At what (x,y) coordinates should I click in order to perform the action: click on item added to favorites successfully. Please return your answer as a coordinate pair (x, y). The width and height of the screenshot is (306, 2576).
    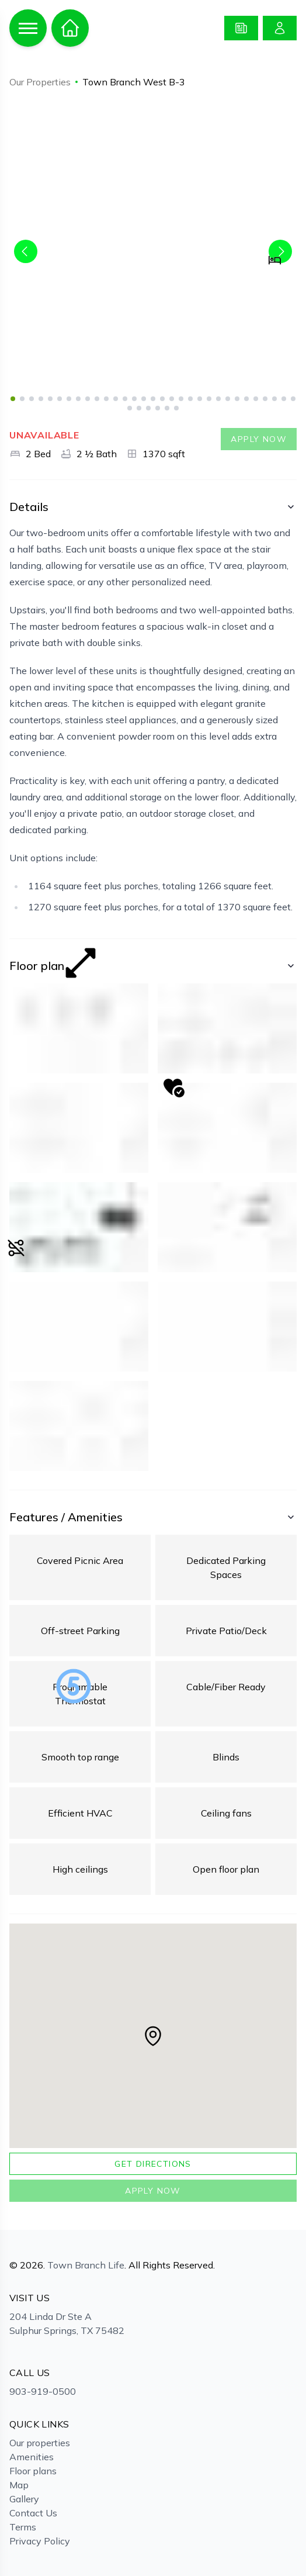
    Looking at the image, I should click on (174, 1087).